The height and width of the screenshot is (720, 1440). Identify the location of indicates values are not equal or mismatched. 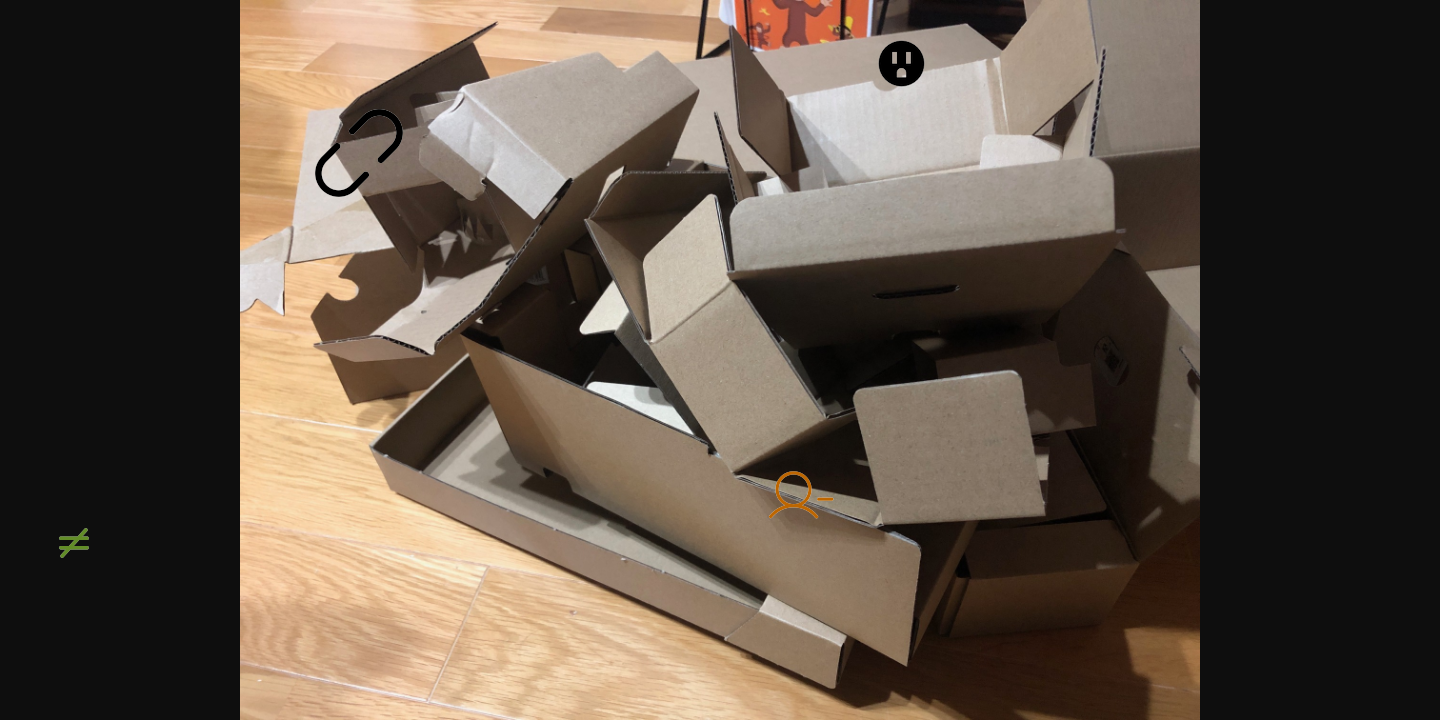
(74, 543).